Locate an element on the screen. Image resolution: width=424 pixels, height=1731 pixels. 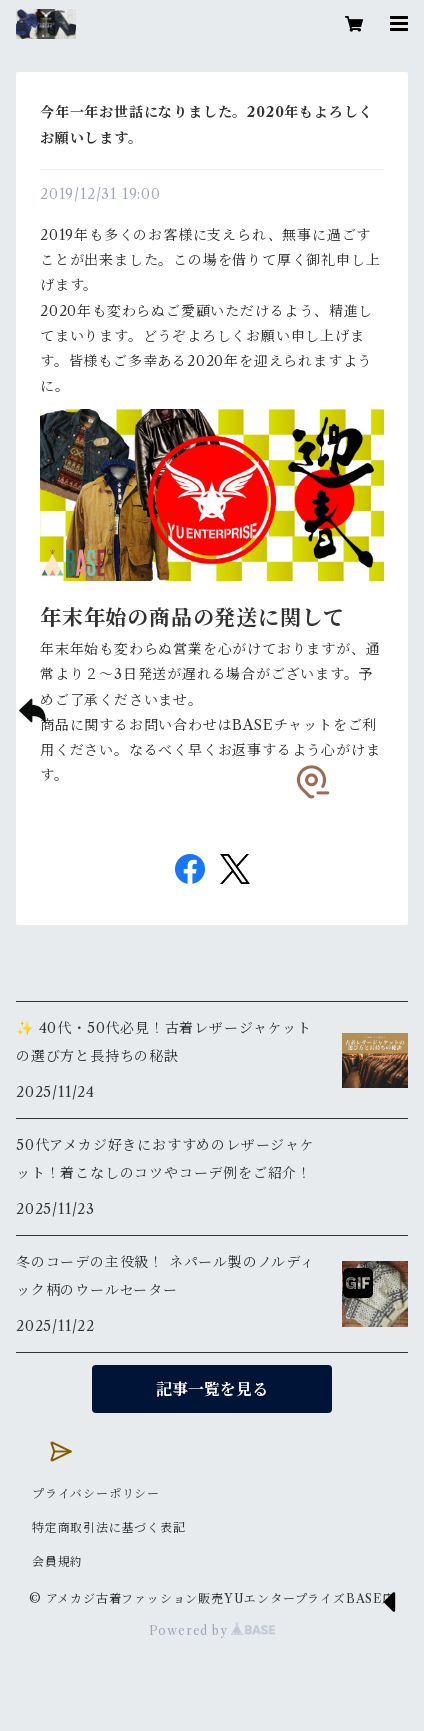
send a message is located at coordinates (60, 1451).